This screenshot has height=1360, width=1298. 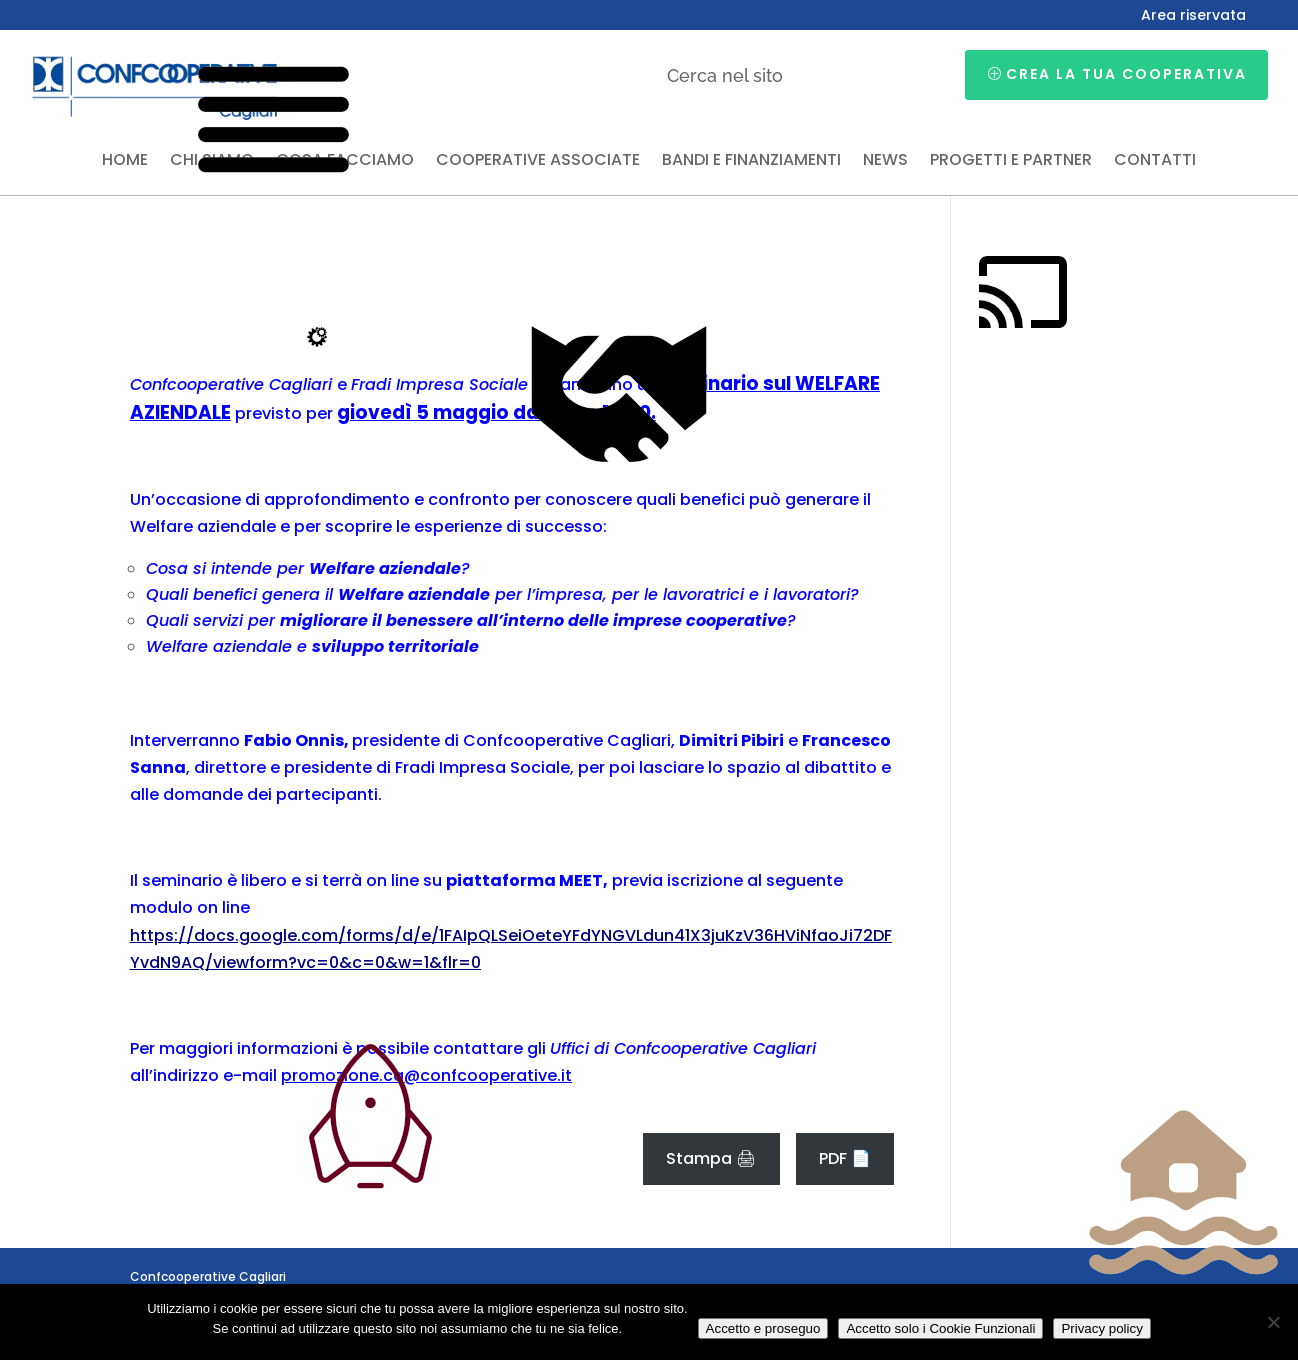 What do you see at coordinates (370, 1121) in the screenshot?
I see `launch or deploy an application` at bounding box center [370, 1121].